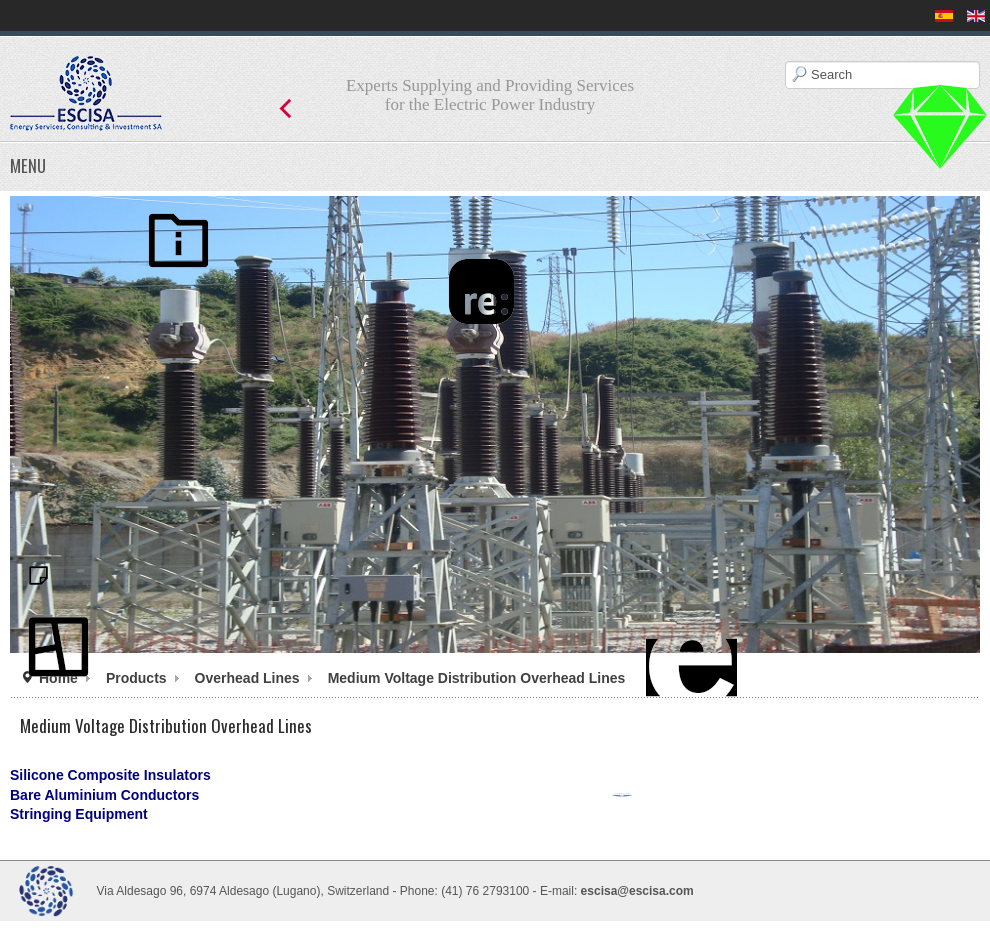 The height and width of the screenshot is (928, 990). What do you see at coordinates (178, 240) in the screenshot?
I see `view folder details or properties` at bounding box center [178, 240].